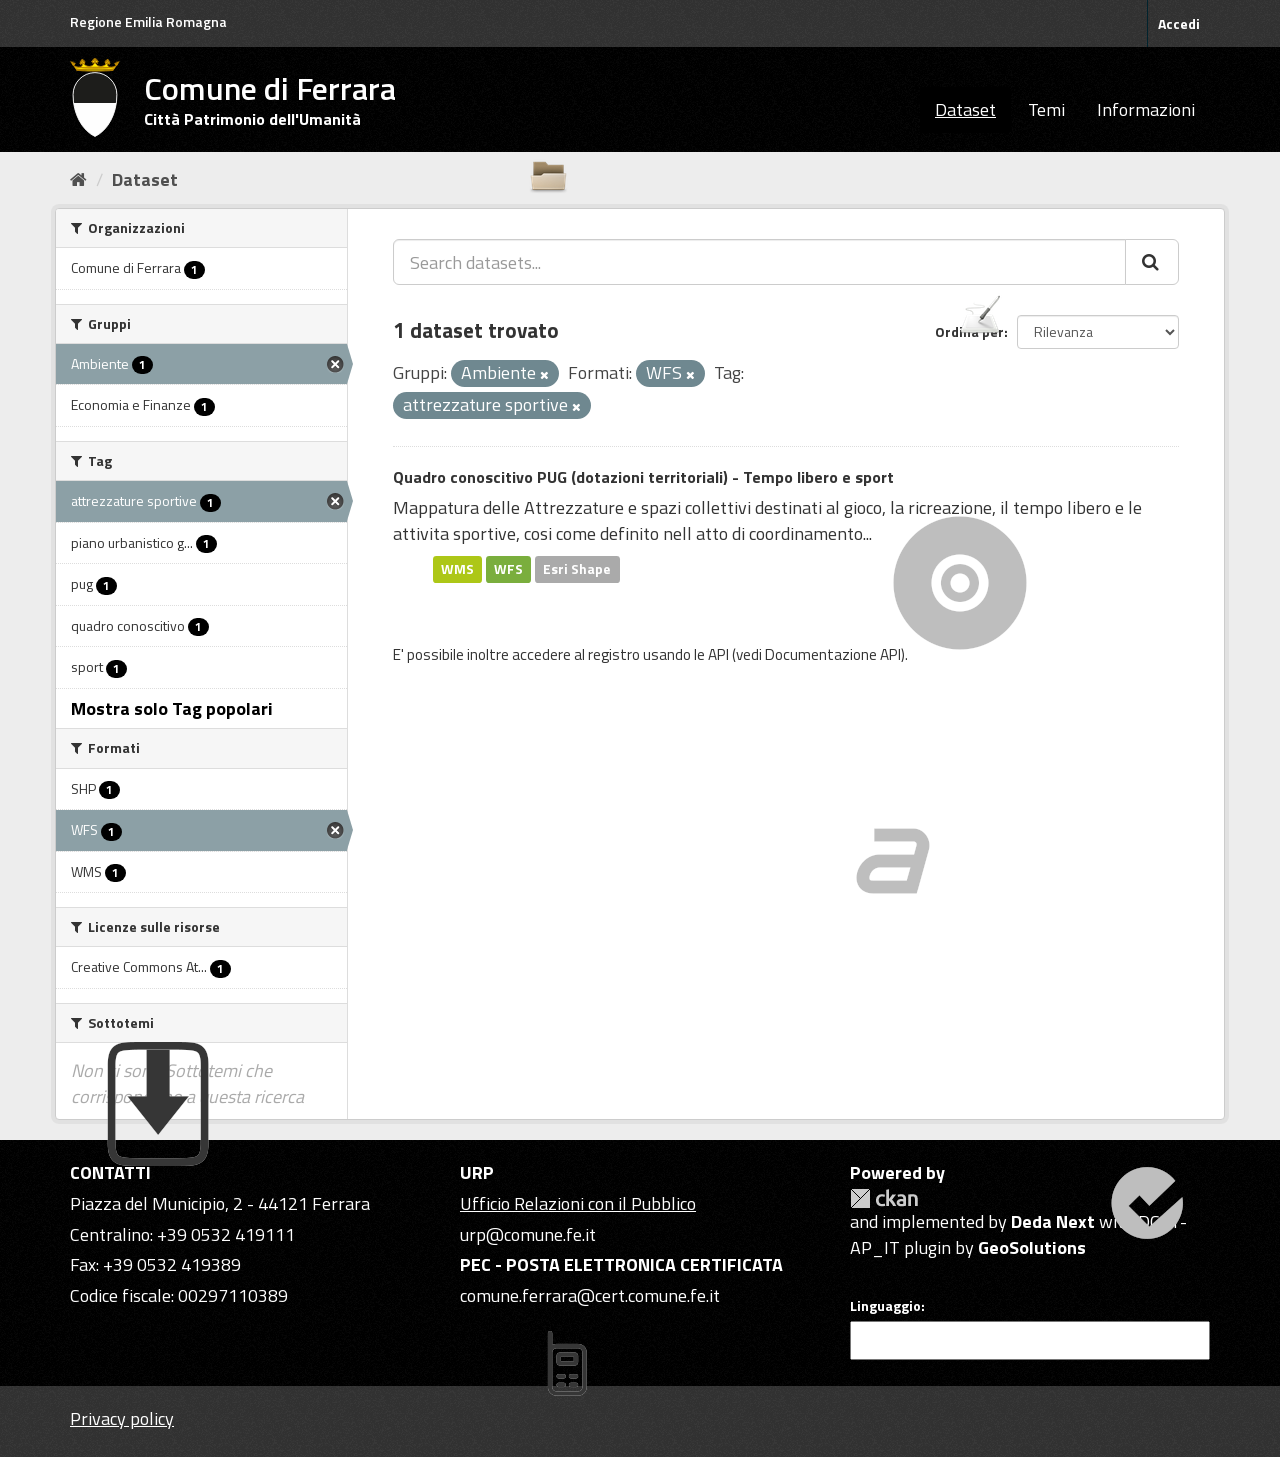 The width and height of the screenshot is (1280, 1457). Describe the element at coordinates (569, 1365) in the screenshot. I see `call using a landline or desk phone` at that location.